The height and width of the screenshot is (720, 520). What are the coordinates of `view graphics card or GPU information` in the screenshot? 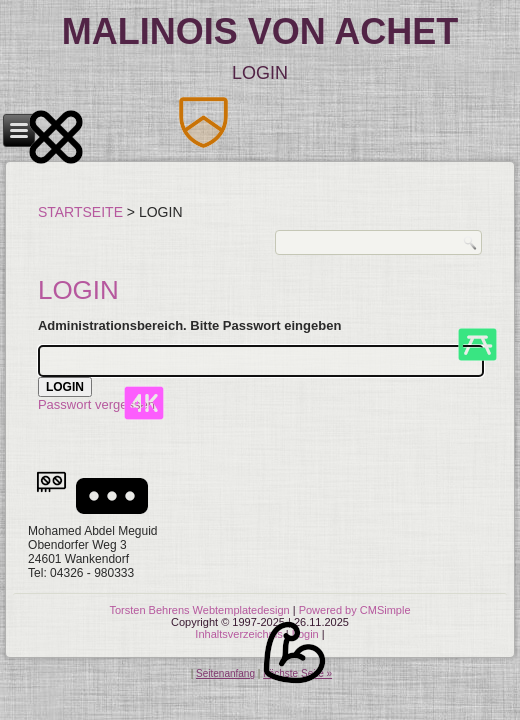 It's located at (51, 481).